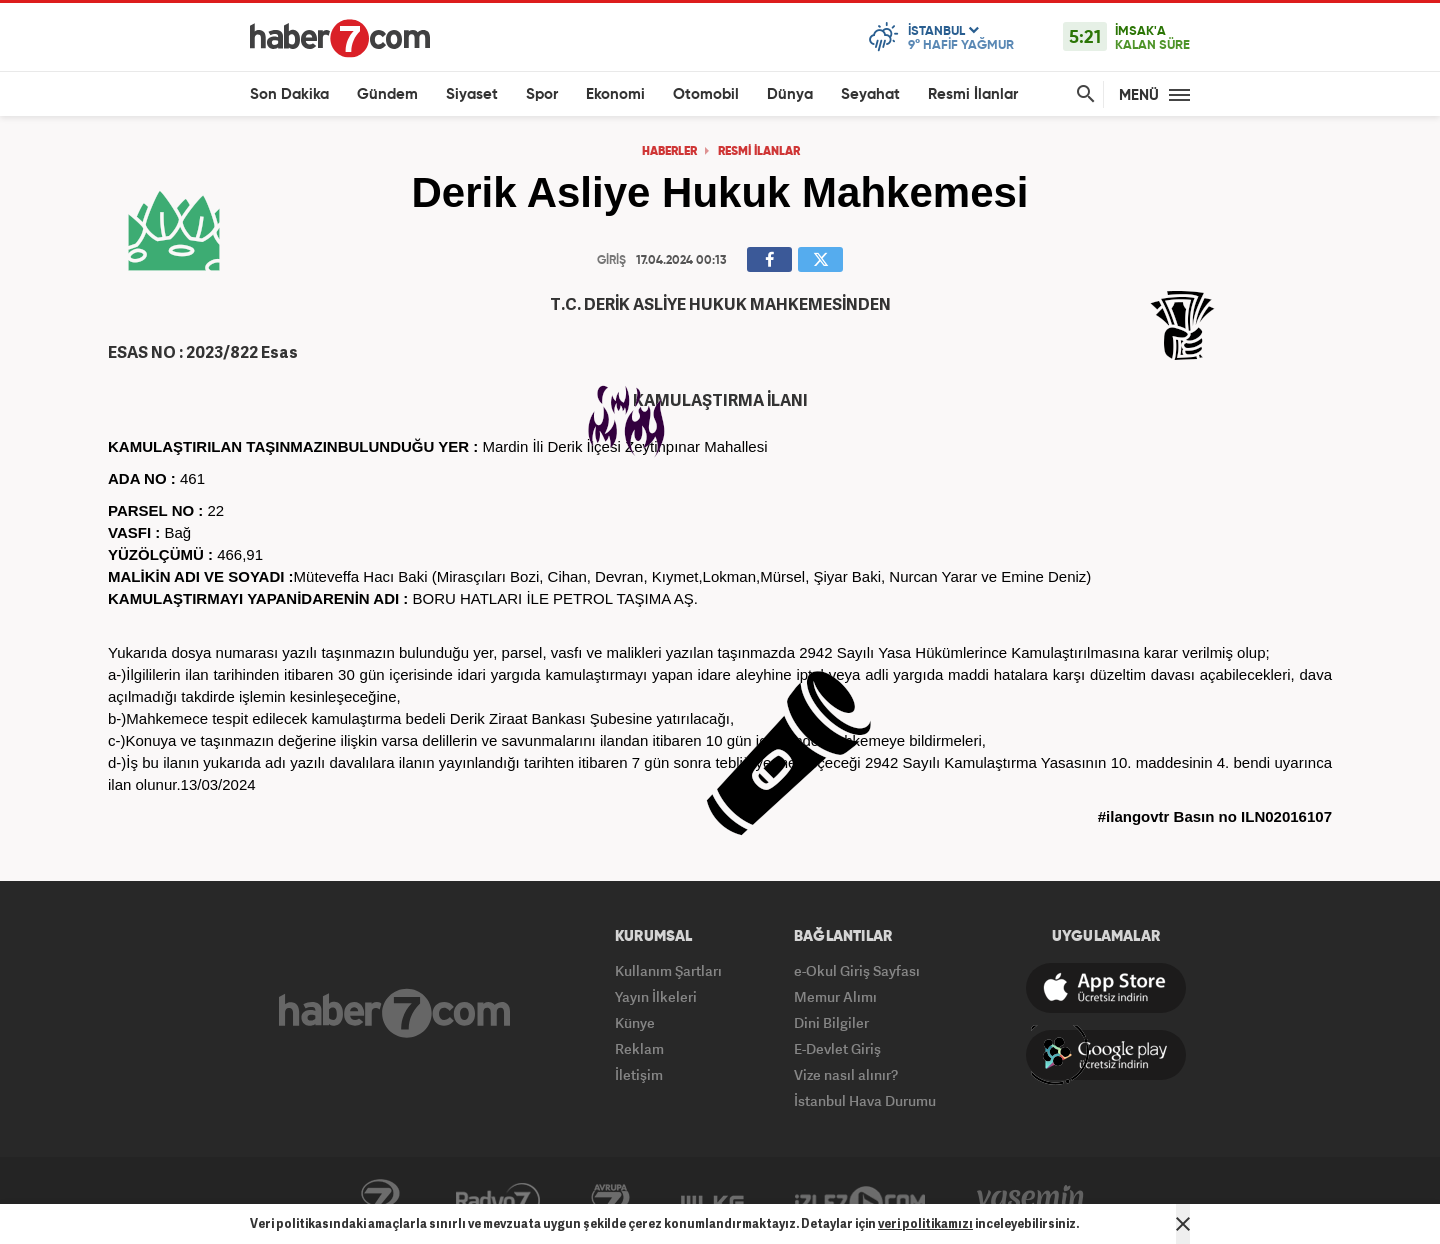 Image resolution: width=1440 pixels, height=1244 pixels. I want to click on access atomic or molecular simulation settings, so click(1061, 1055).